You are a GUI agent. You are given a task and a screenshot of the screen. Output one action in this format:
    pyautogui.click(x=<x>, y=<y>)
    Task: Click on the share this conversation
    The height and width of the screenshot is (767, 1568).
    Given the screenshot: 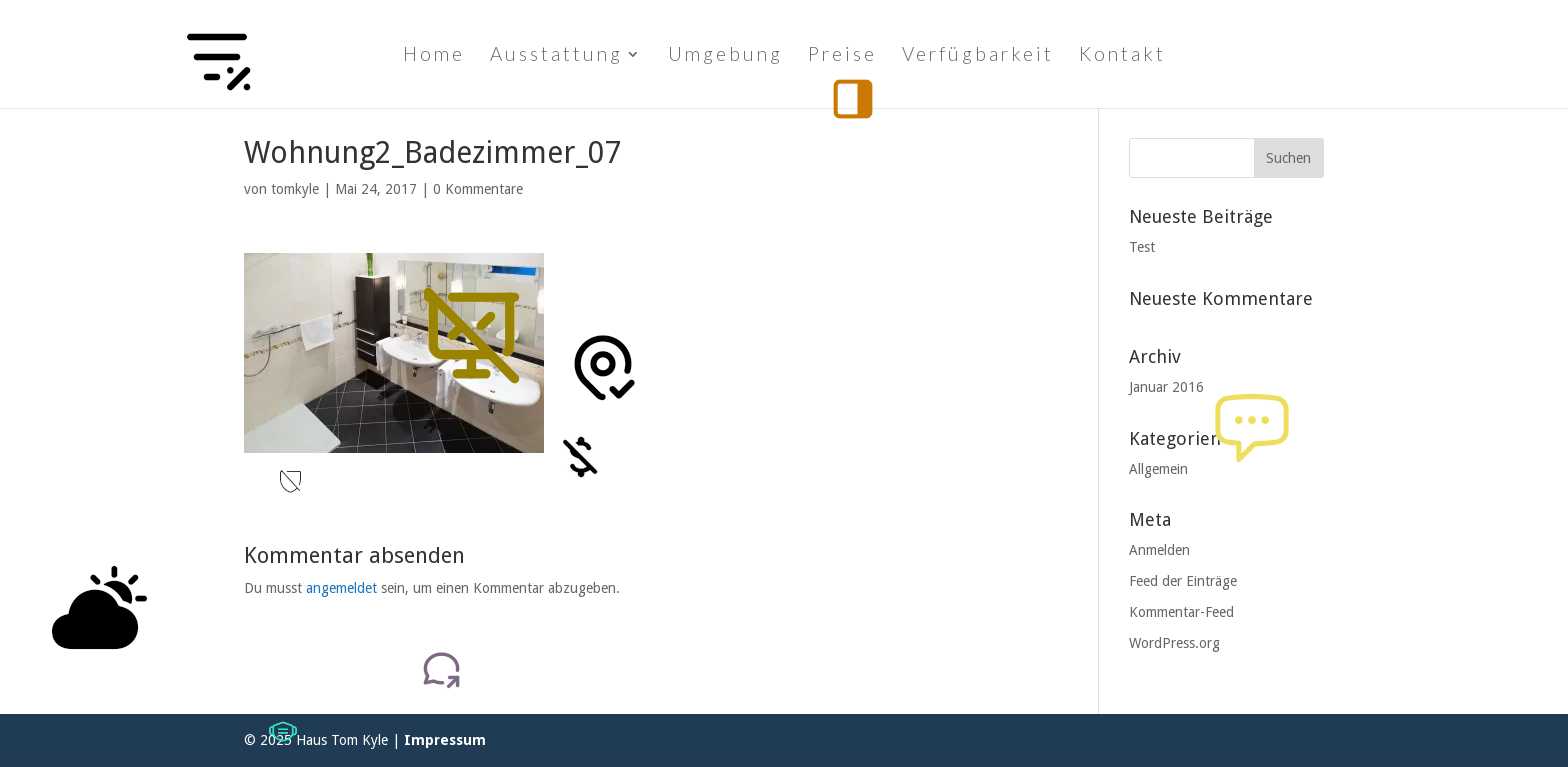 What is the action you would take?
    pyautogui.click(x=441, y=668)
    